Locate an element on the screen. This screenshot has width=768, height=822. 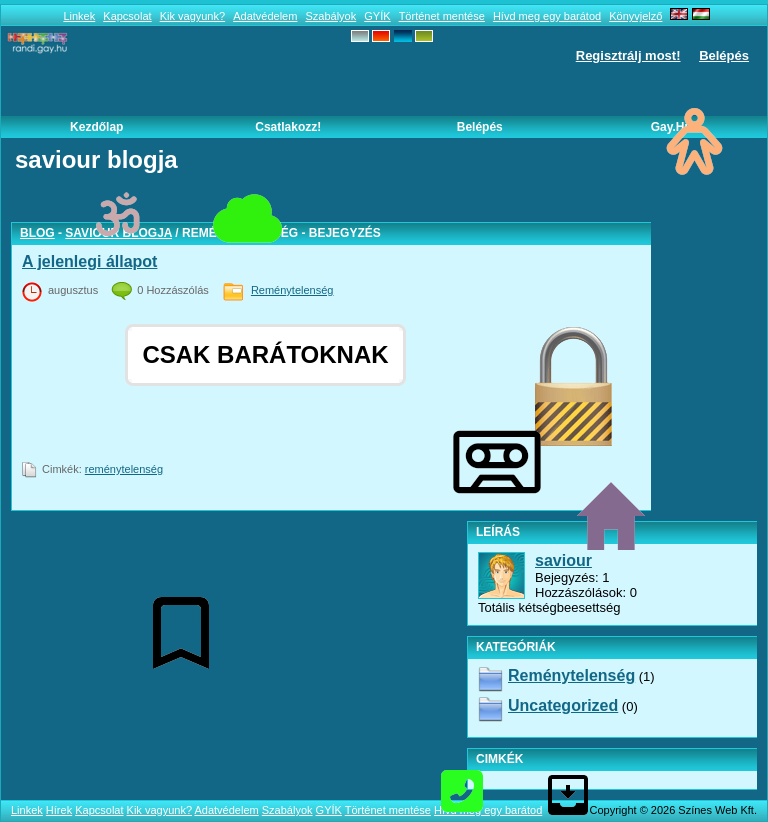
view your profile is located at coordinates (694, 142).